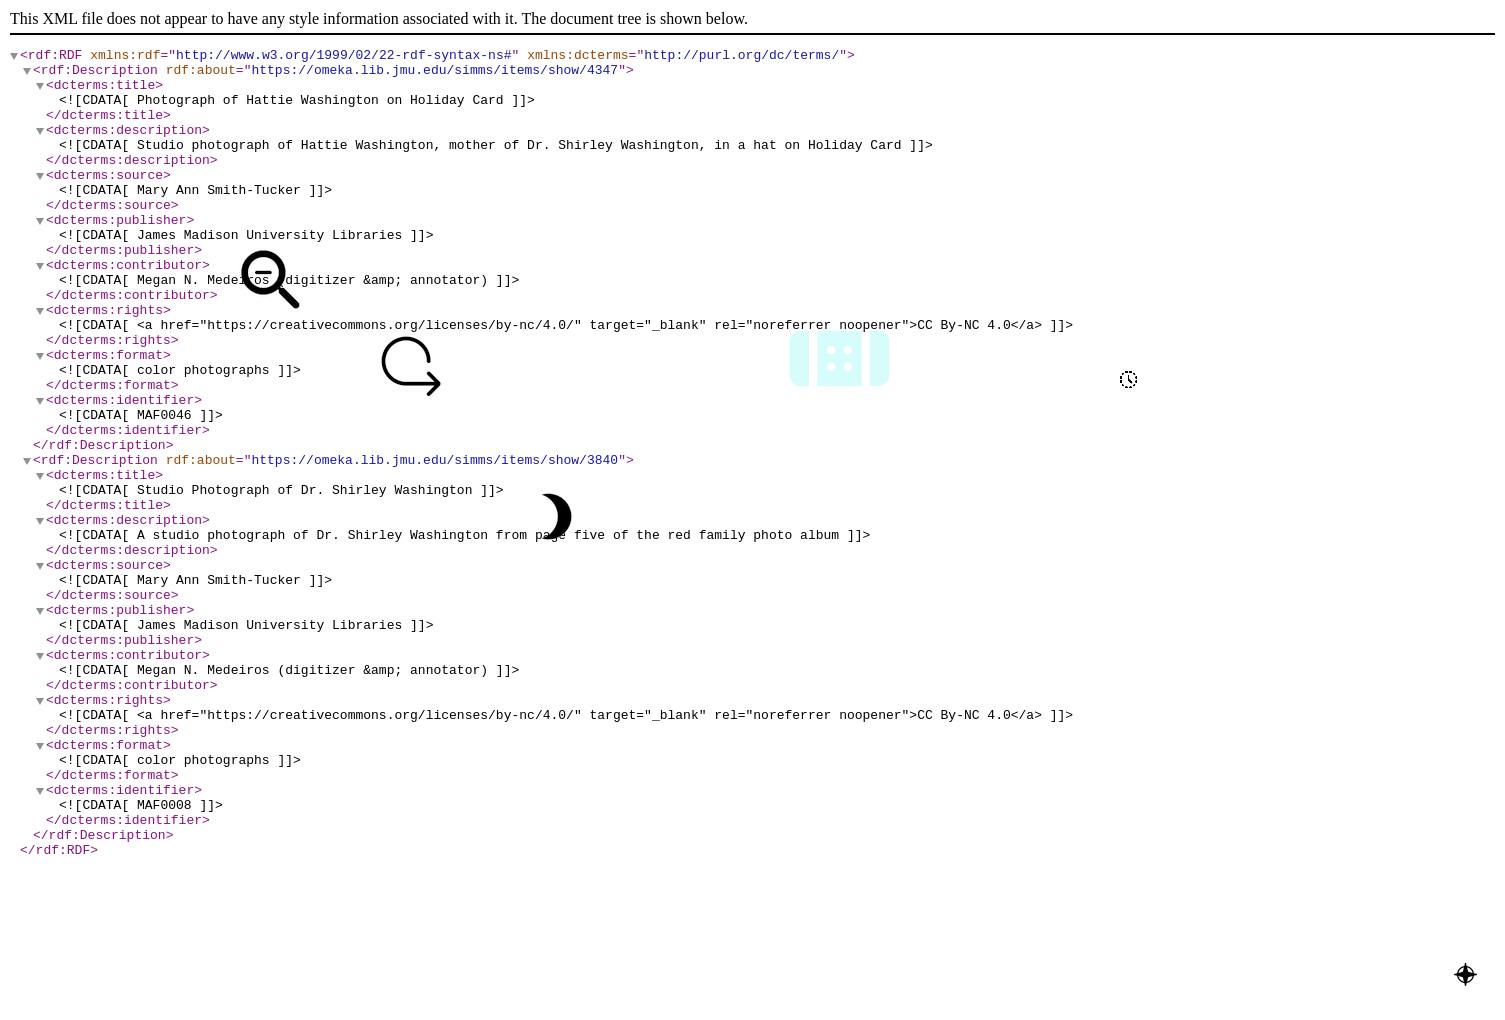 The image size is (1505, 1020). Describe the element at coordinates (839, 358) in the screenshot. I see `access first aid or medical resources` at that location.